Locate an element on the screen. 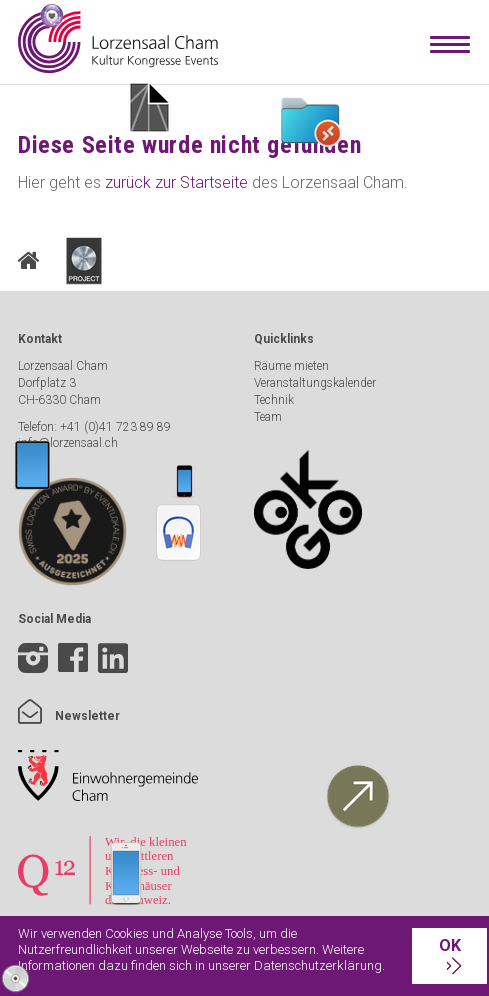 The height and width of the screenshot is (996, 489). indicates a blu-ray disc drive or media is located at coordinates (15, 978).